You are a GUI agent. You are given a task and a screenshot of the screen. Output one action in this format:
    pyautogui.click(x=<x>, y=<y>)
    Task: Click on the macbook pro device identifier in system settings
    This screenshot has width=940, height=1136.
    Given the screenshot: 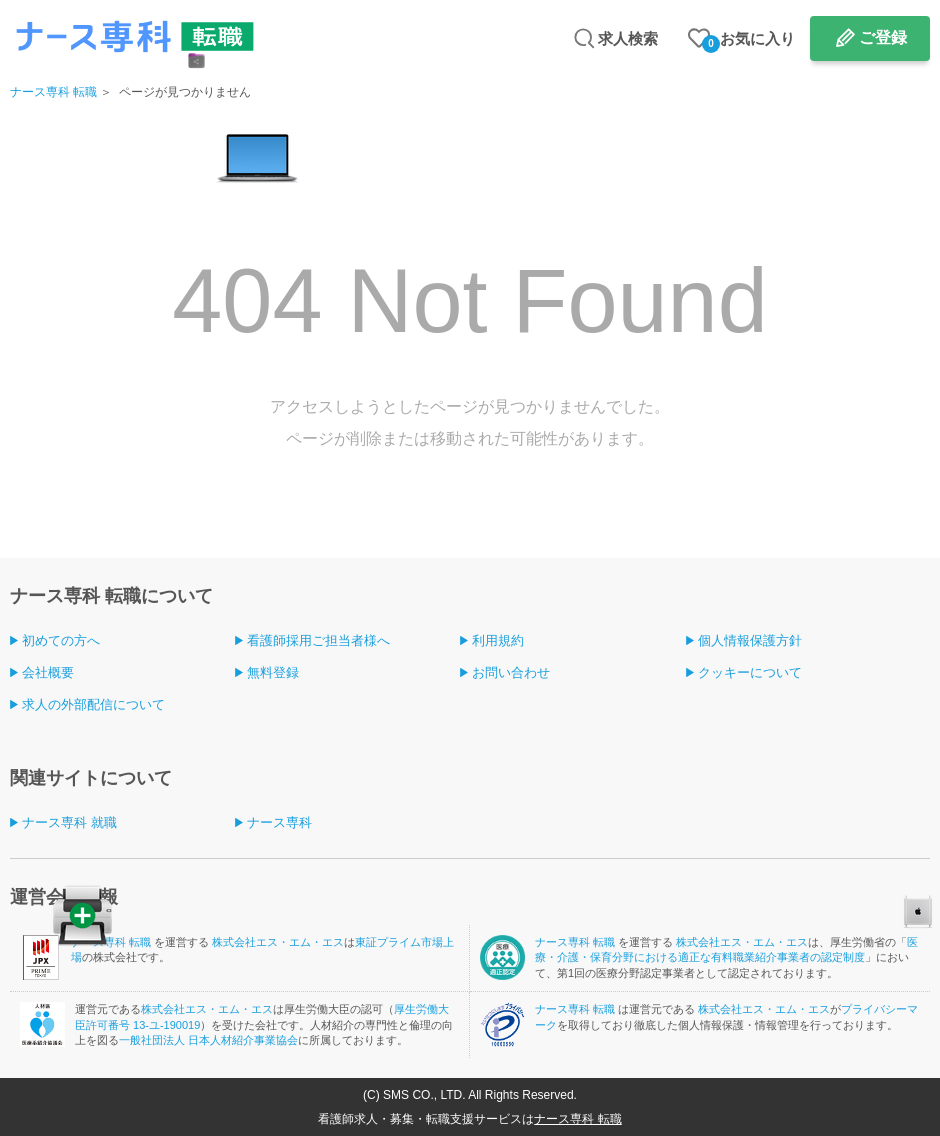 What is the action you would take?
    pyautogui.click(x=257, y=151)
    